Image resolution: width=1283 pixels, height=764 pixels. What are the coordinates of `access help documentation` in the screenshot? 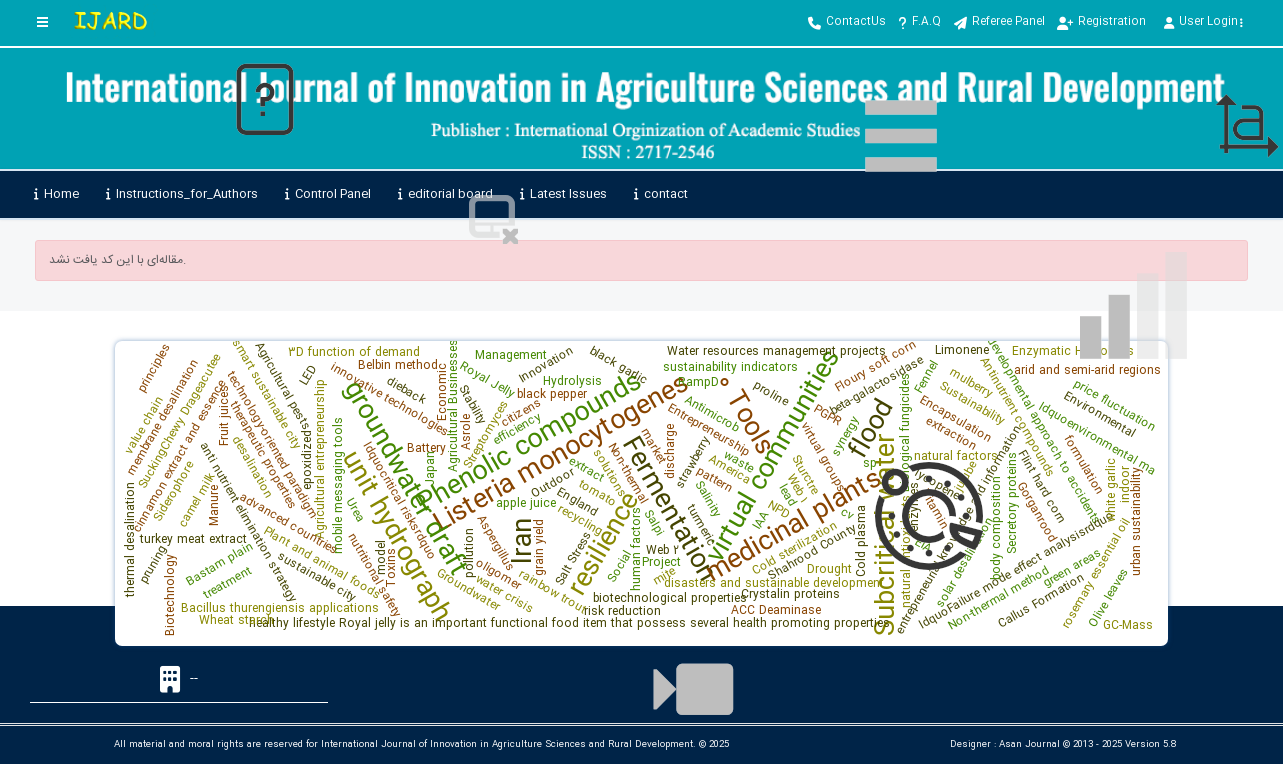 It's located at (265, 97).